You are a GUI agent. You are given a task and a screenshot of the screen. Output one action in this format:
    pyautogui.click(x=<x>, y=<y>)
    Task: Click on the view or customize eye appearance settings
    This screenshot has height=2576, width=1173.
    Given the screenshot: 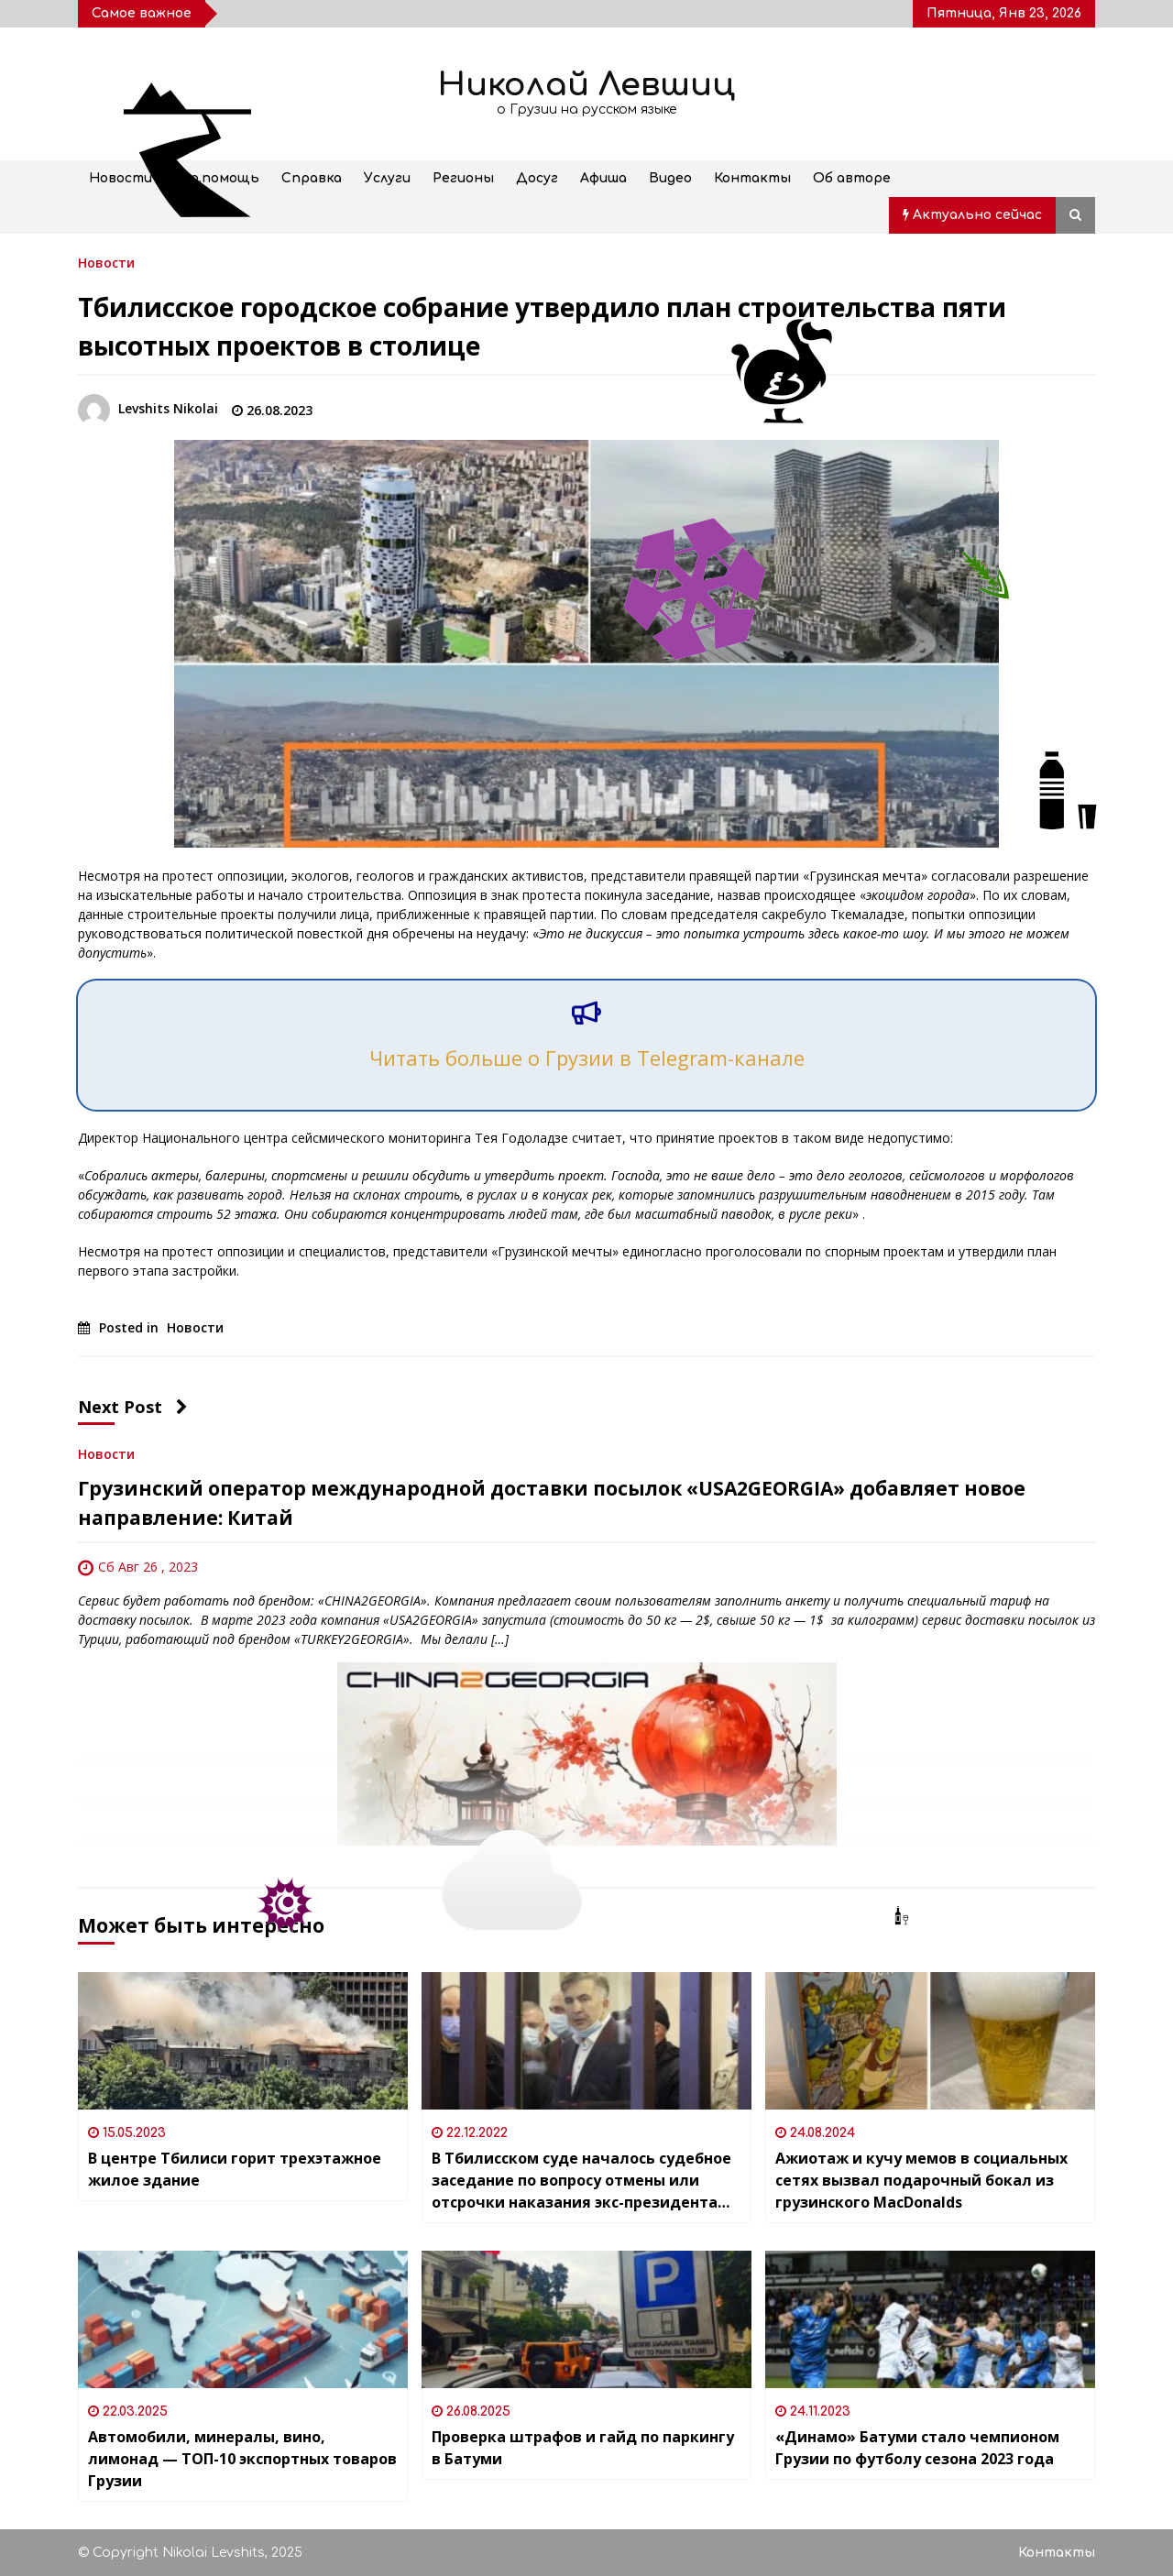 What is the action you would take?
    pyautogui.click(x=285, y=1905)
    